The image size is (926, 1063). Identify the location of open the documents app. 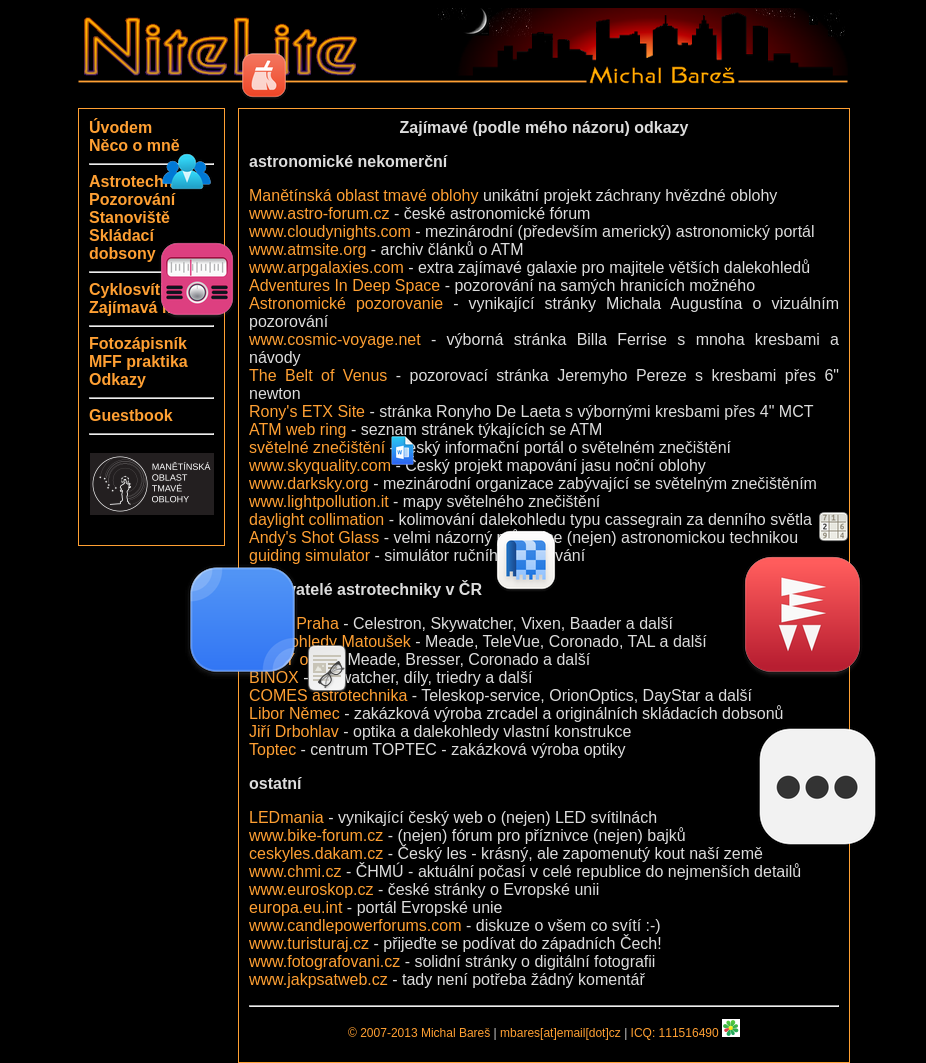
(327, 668).